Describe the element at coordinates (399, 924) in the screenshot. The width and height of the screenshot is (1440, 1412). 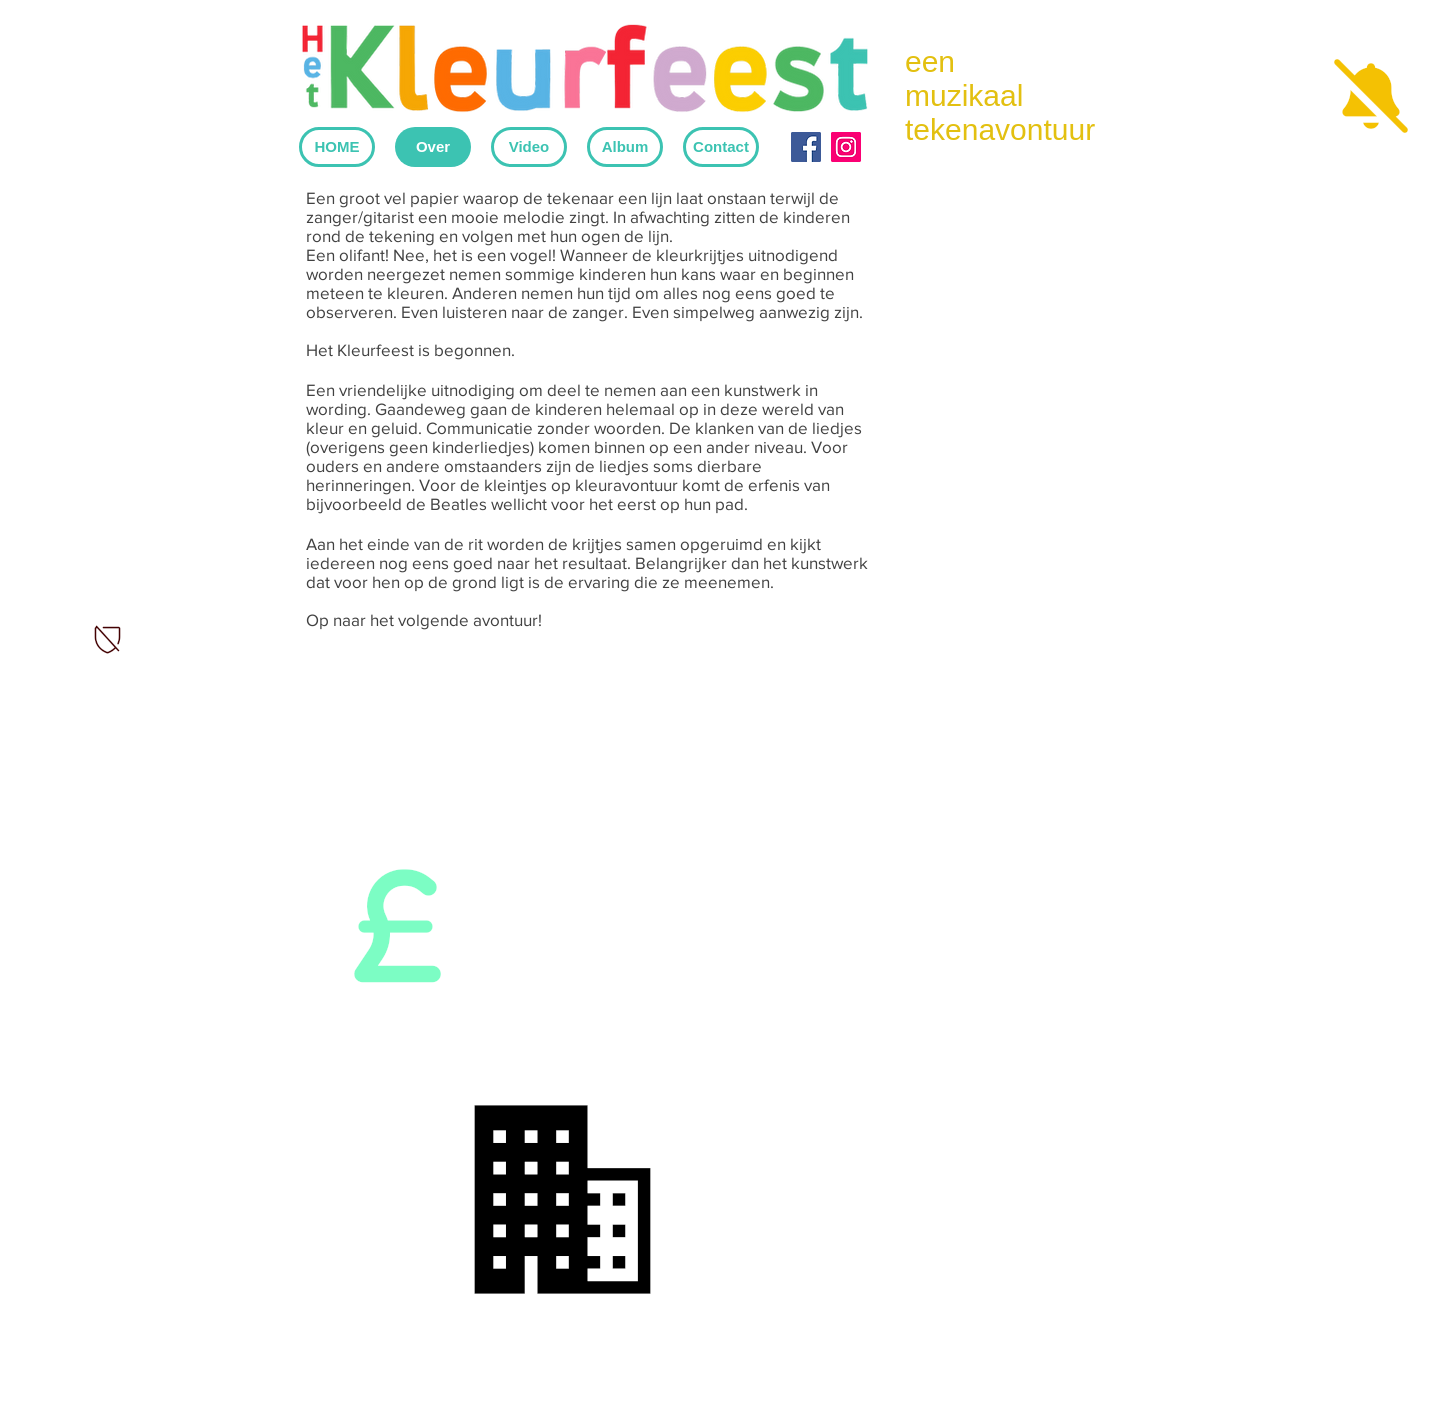
I see `indicates price or payment in British pounds` at that location.